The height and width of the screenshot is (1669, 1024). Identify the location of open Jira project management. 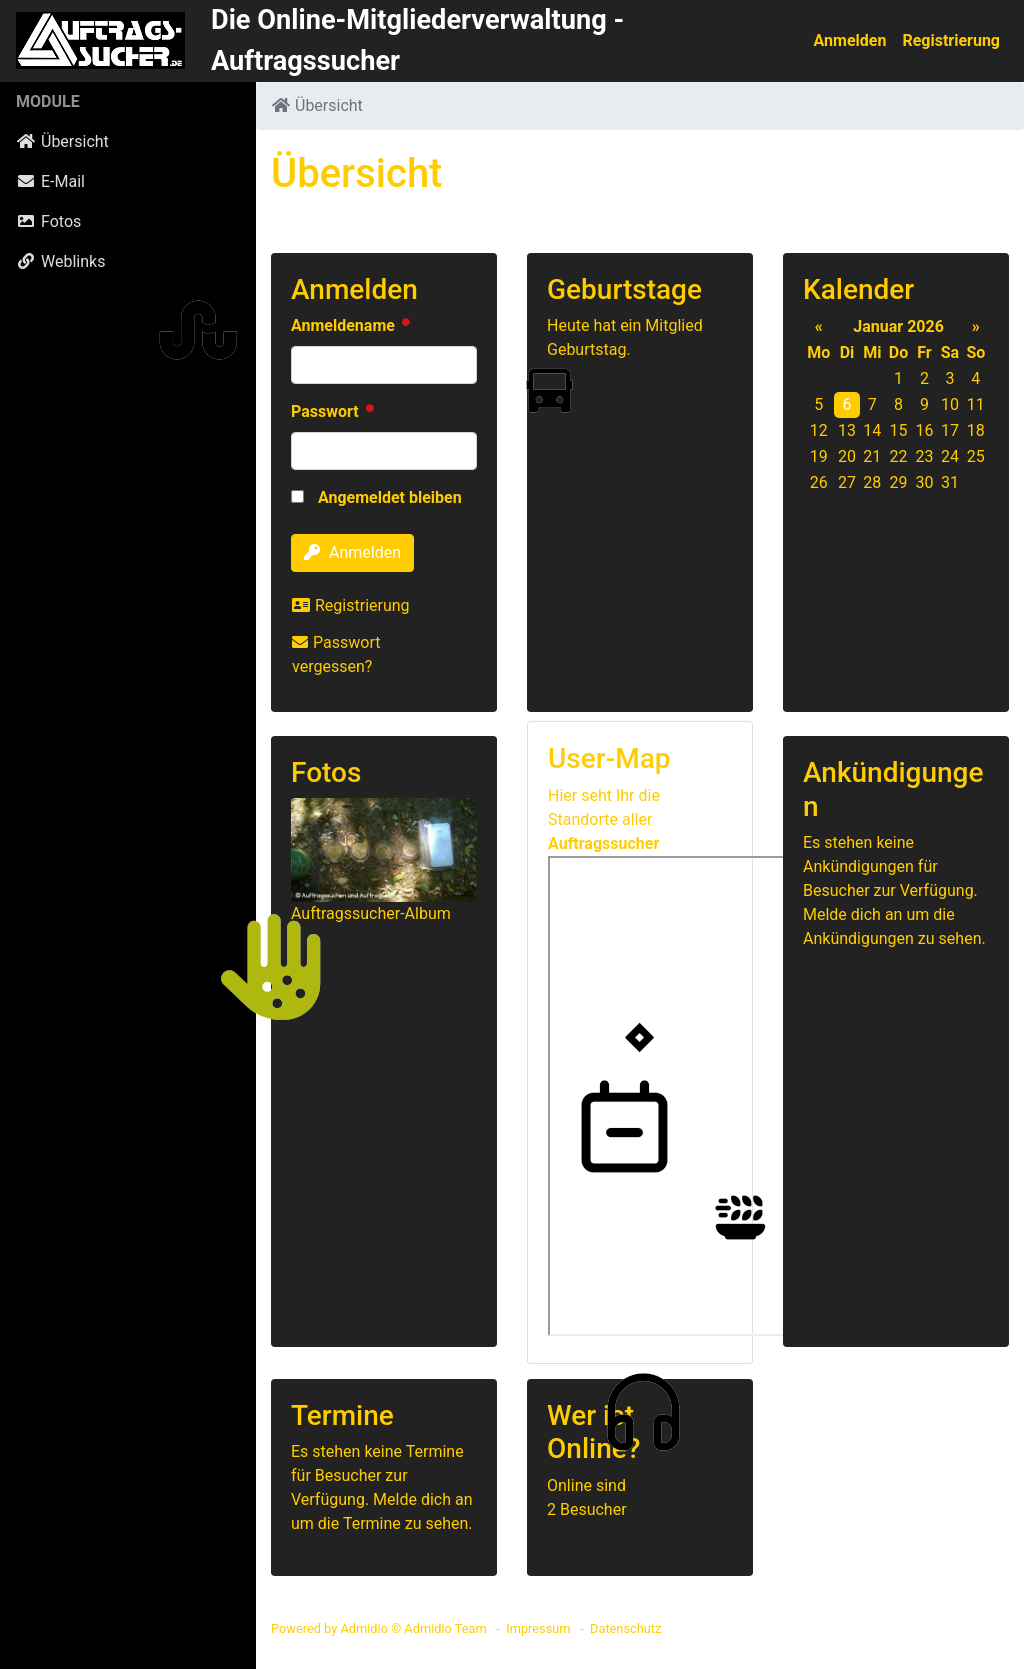
(639, 1037).